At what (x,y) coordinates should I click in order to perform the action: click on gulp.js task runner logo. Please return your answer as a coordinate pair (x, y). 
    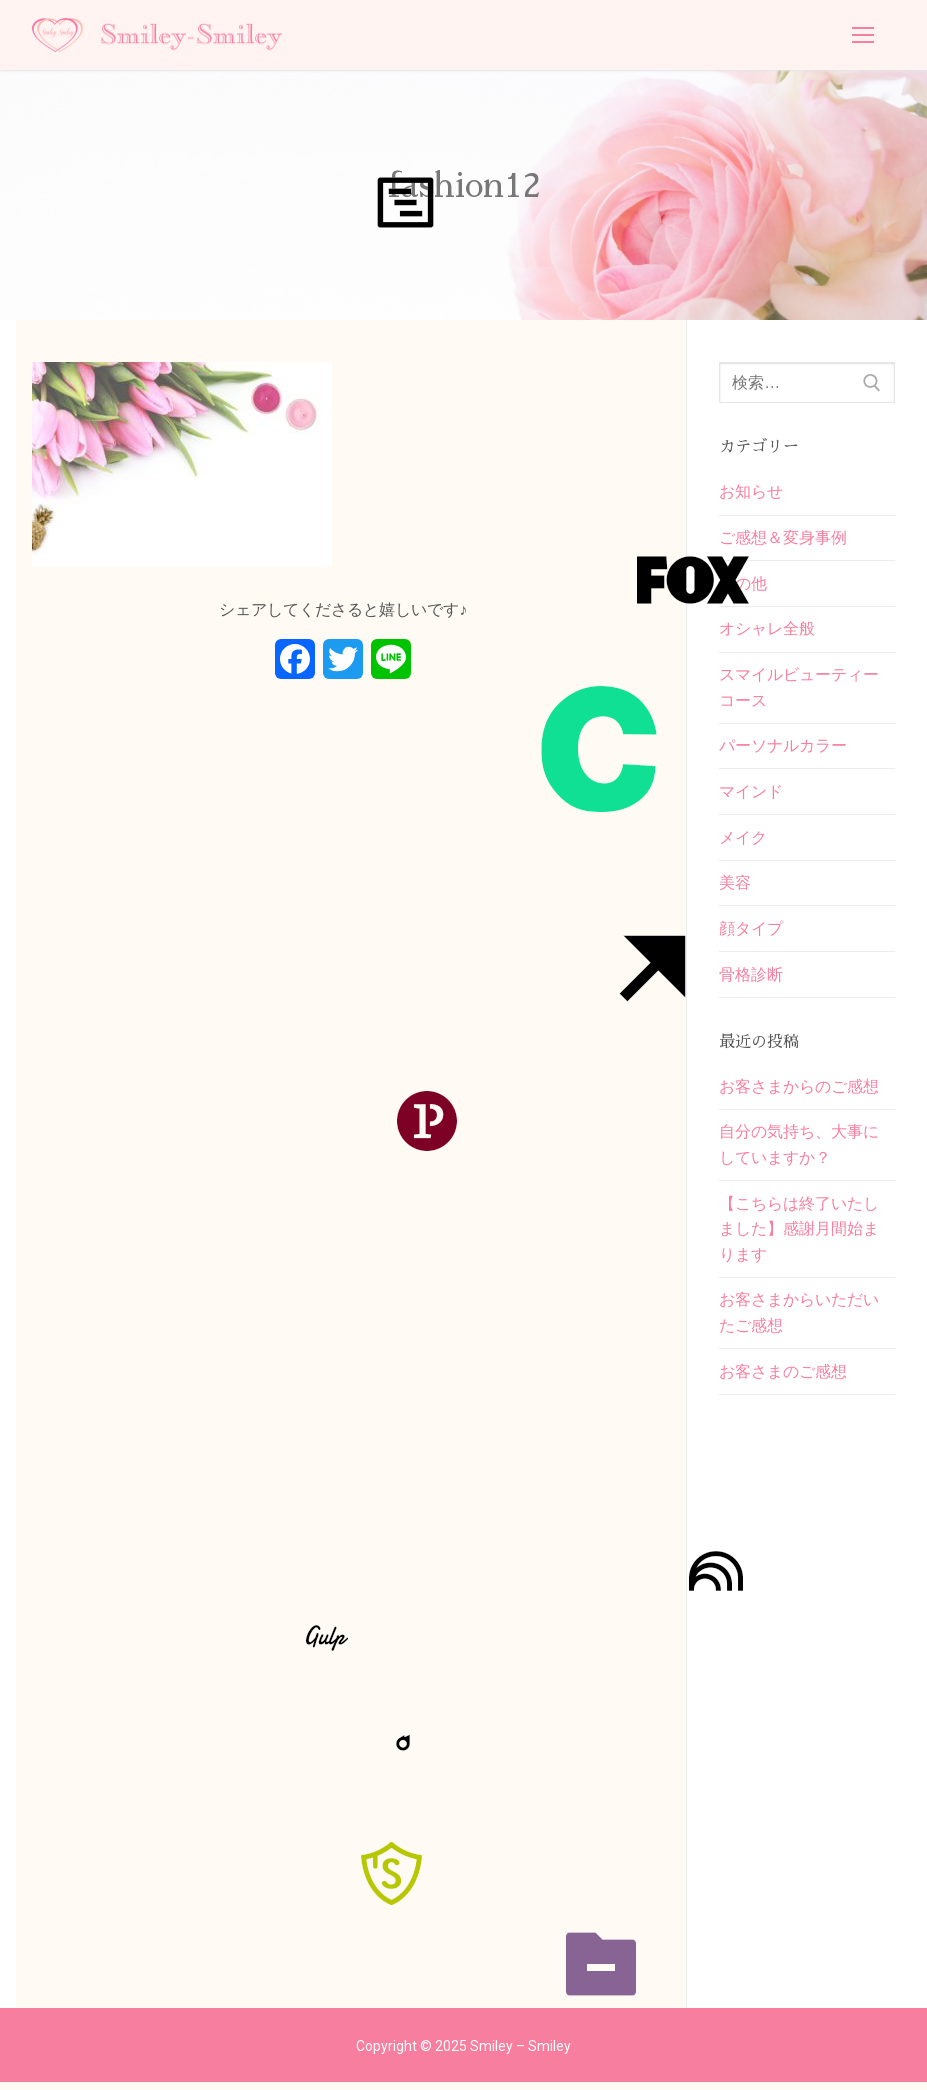
    Looking at the image, I should click on (327, 1638).